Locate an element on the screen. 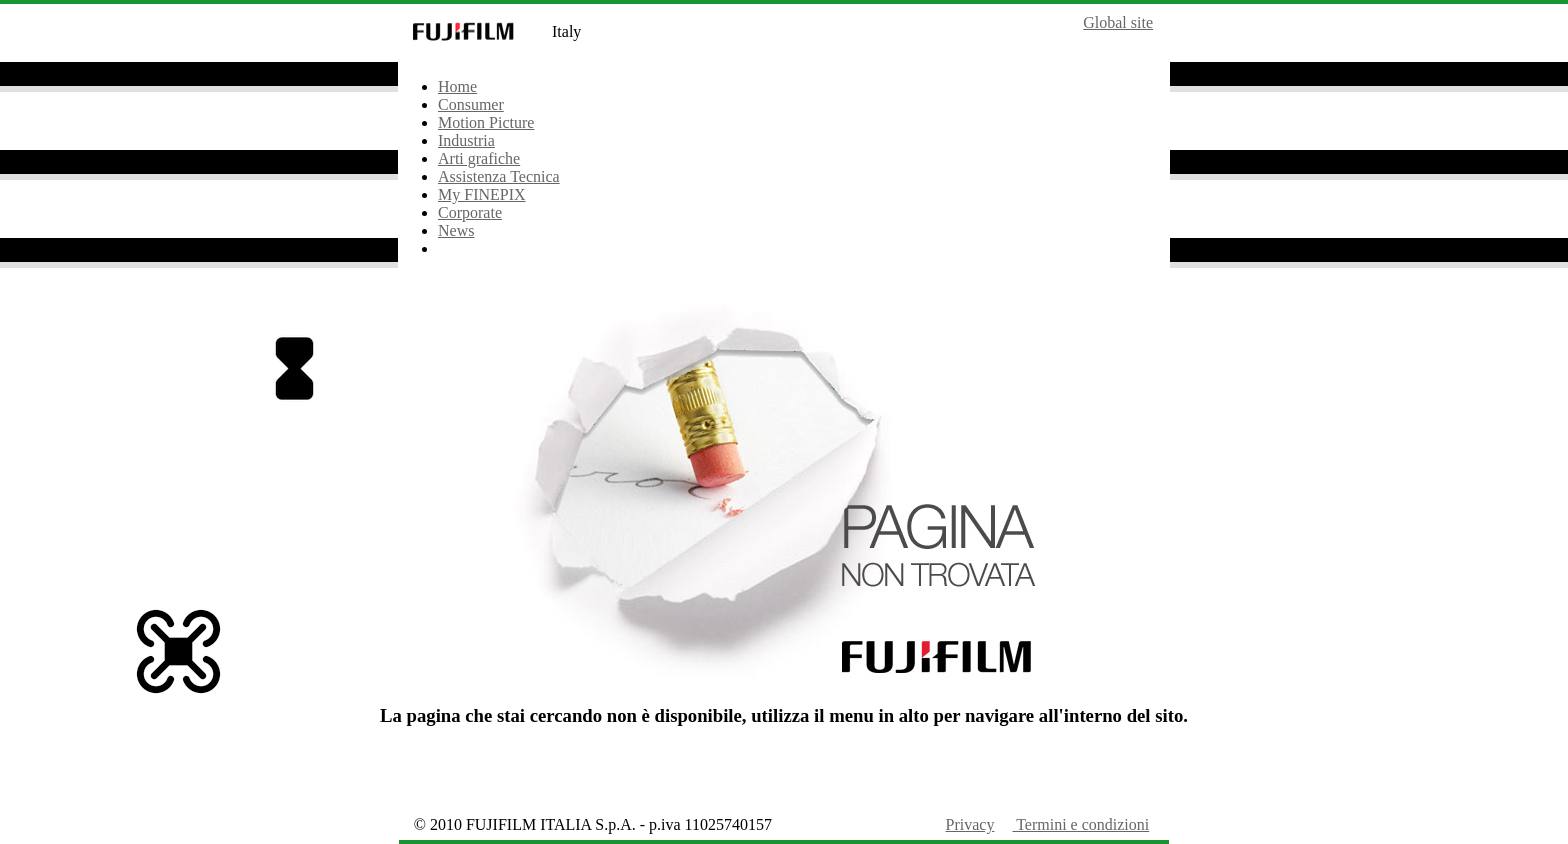 The width and height of the screenshot is (1568, 844). access drone controls is located at coordinates (178, 651).